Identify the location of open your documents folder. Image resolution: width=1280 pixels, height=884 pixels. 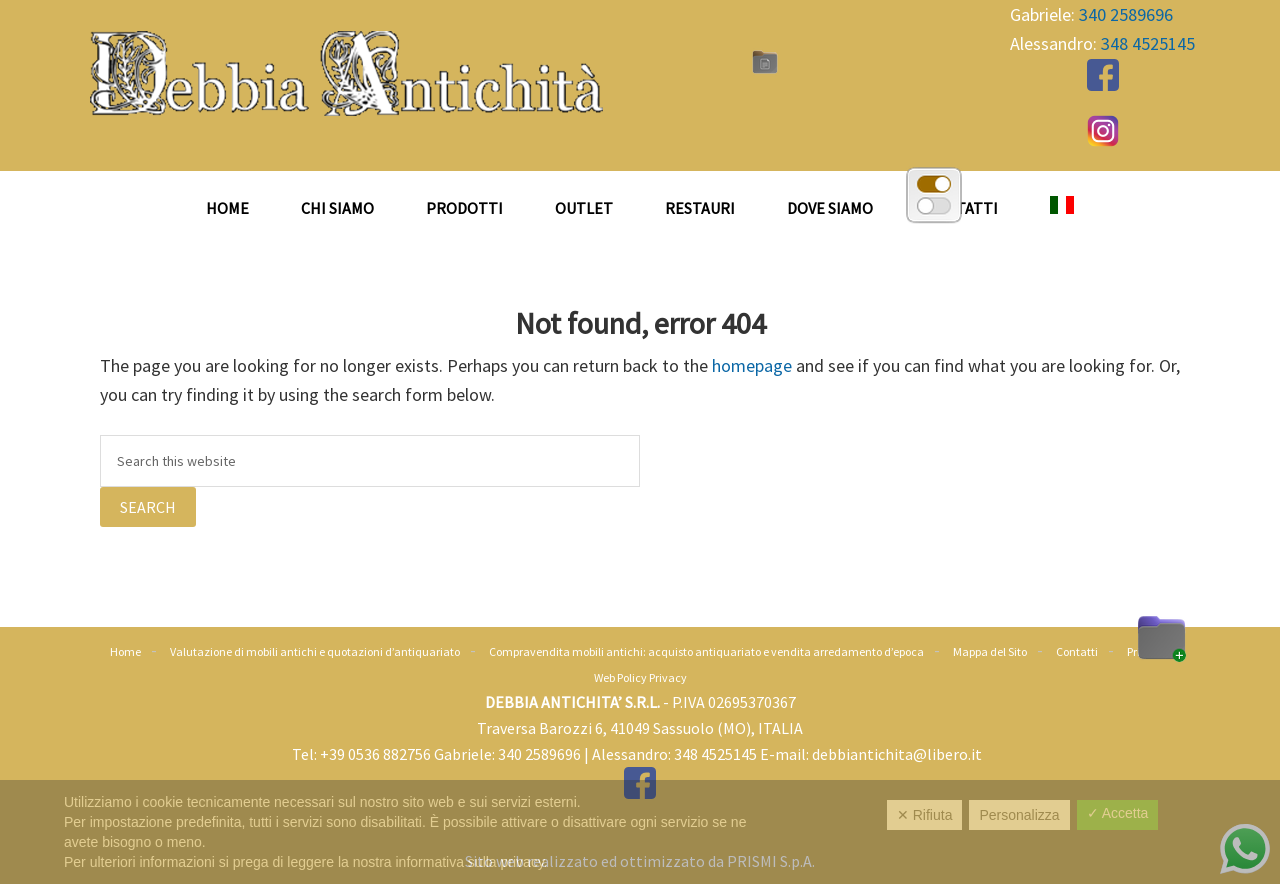
(765, 62).